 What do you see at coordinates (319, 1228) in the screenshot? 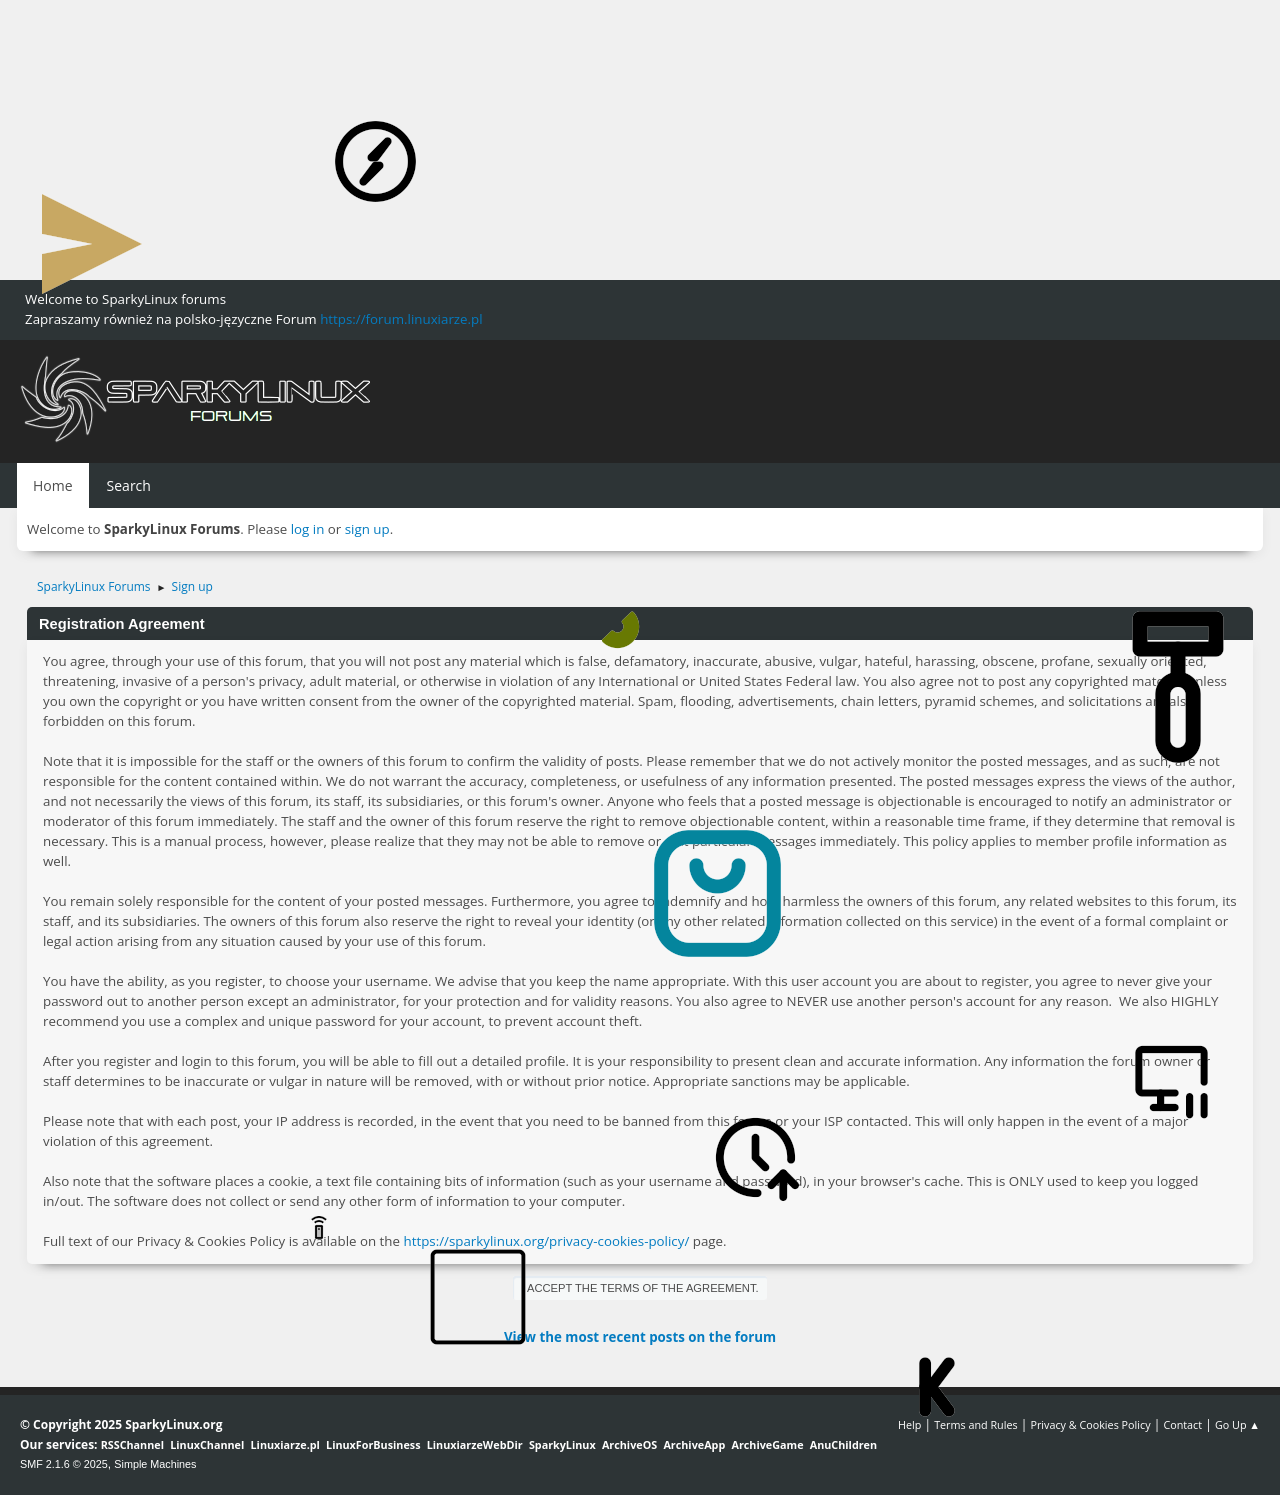
I see `access remote control settings` at bounding box center [319, 1228].